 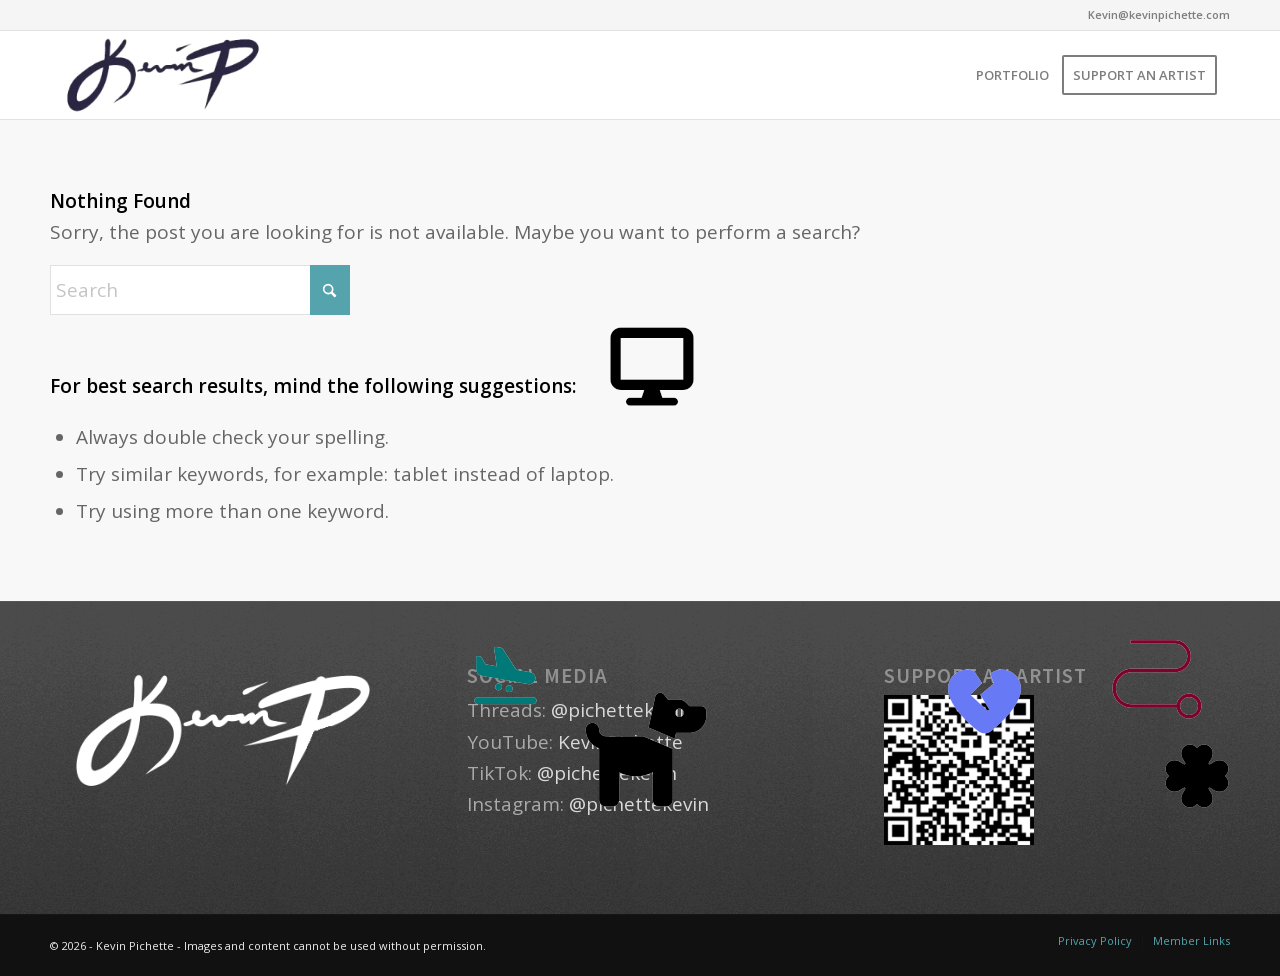 I want to click on indicates a lucky or bonus reward, so click(x=1197, y=776).